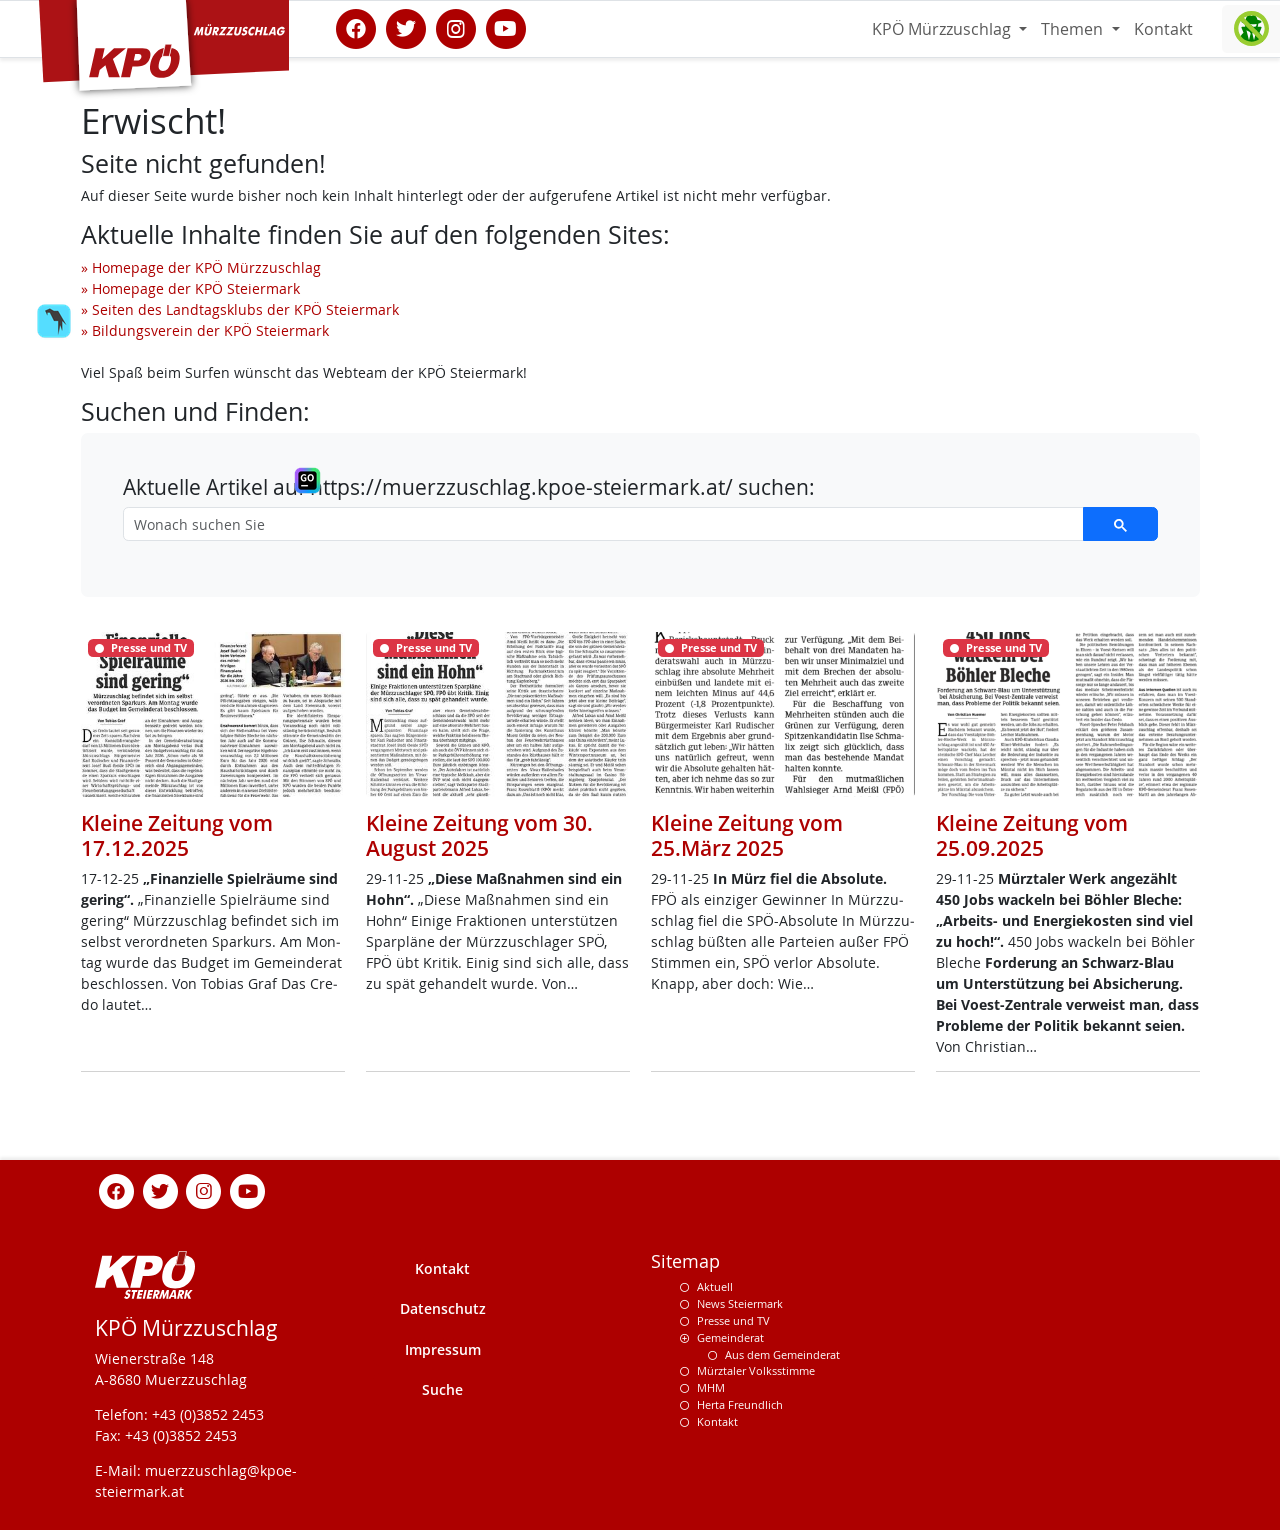 Image resolution: width=1280 pixels, height=1530 pixels. I want to click on open GoLand IDE application, so click(307, 480).